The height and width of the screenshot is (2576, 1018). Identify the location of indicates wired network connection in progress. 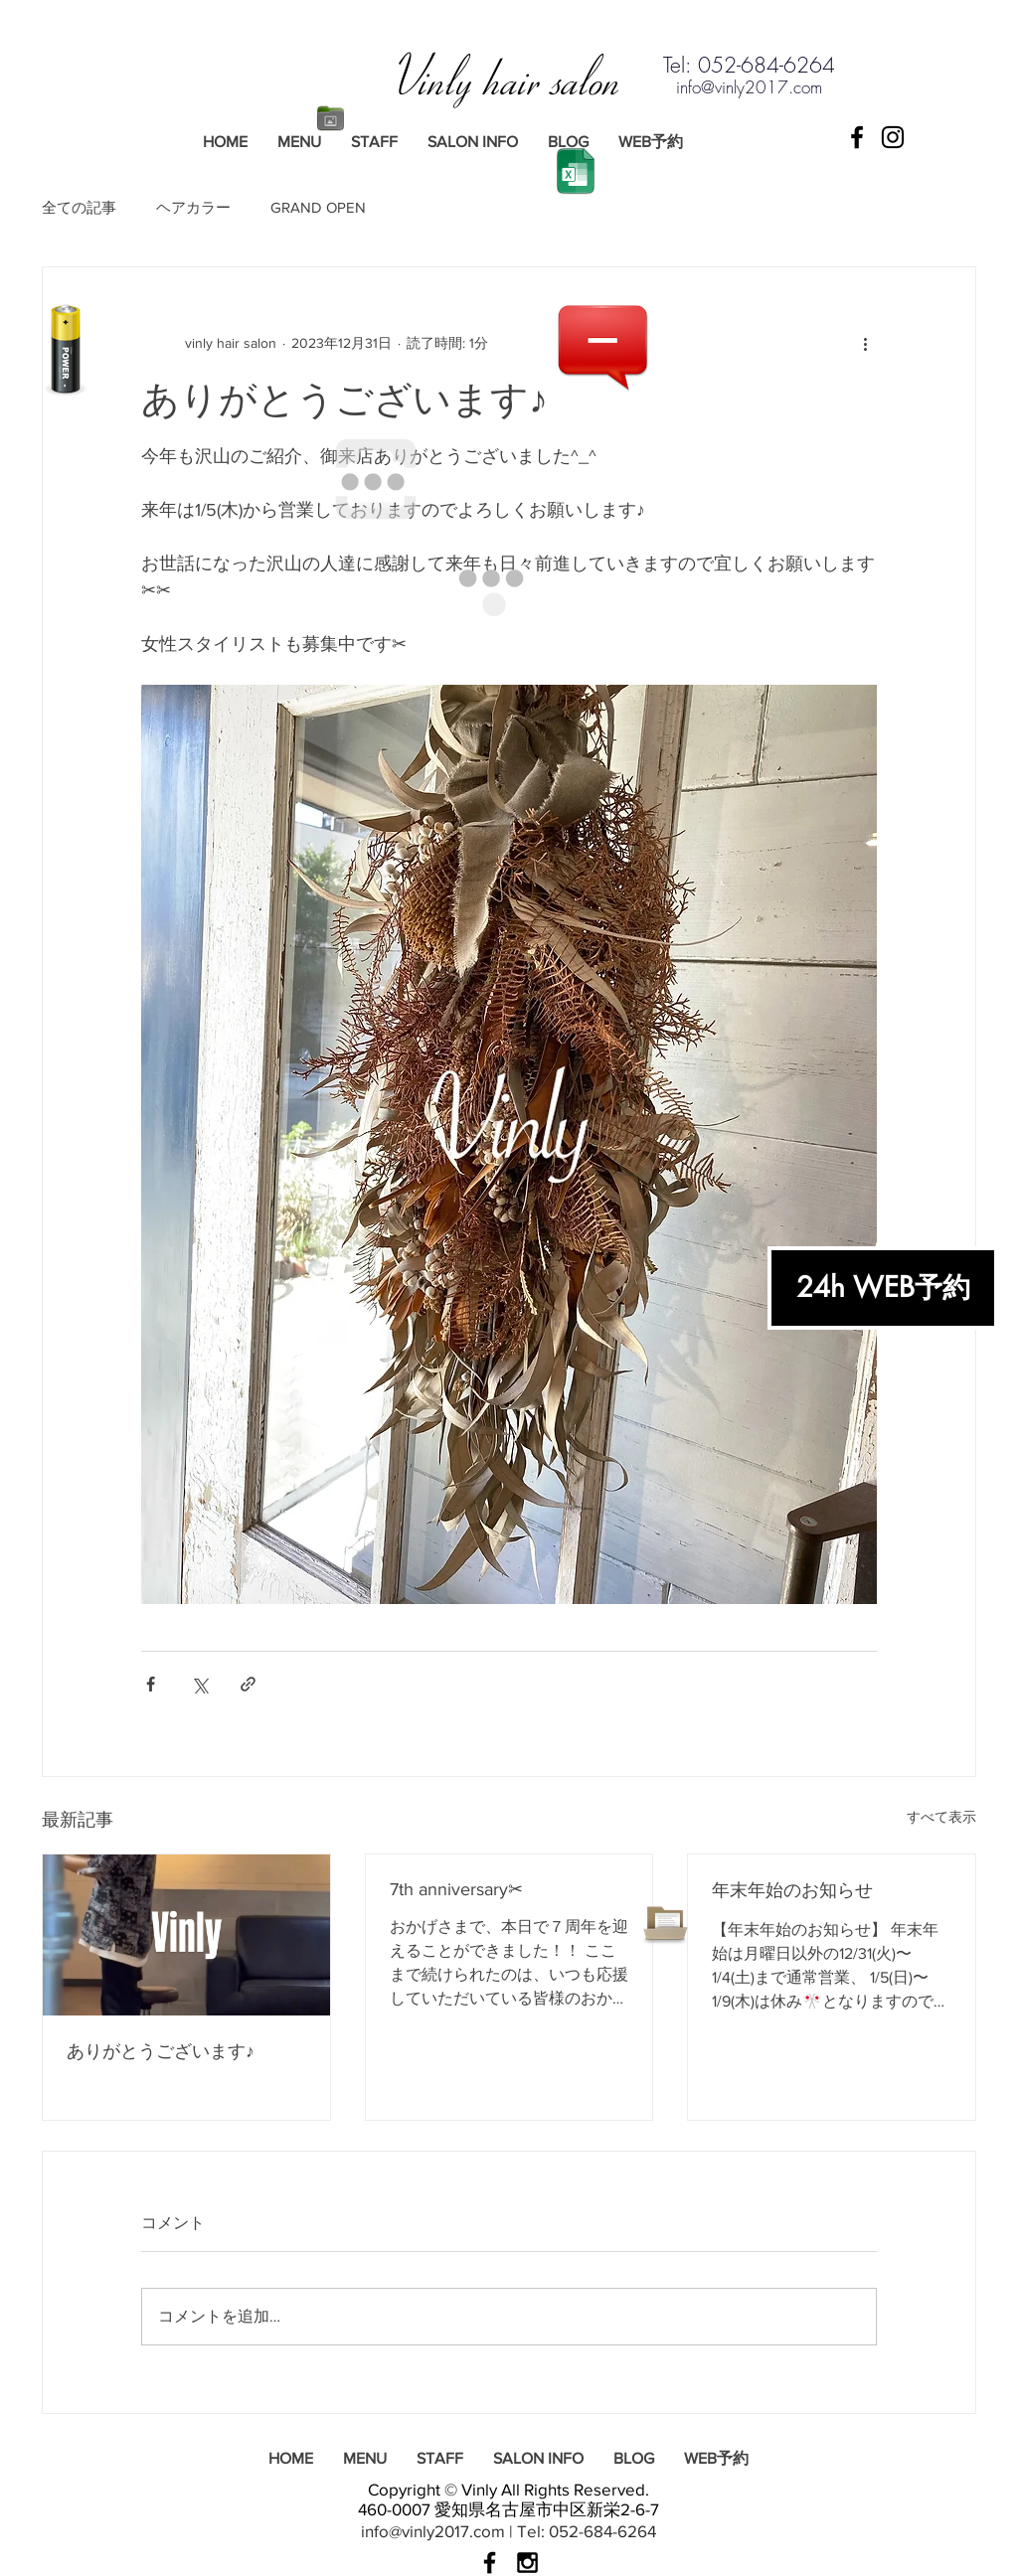
(376, 479).